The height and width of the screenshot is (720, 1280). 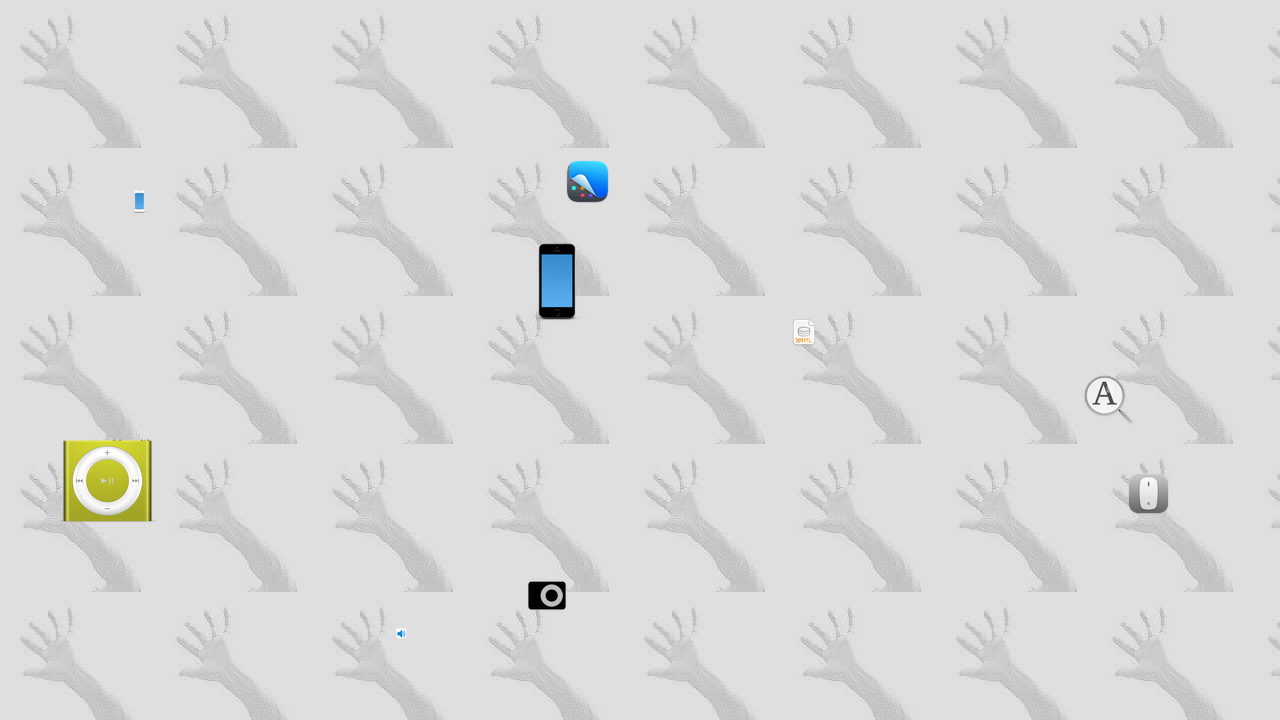 I want to click on a yaml configuration file, so click(x=804, y=332).